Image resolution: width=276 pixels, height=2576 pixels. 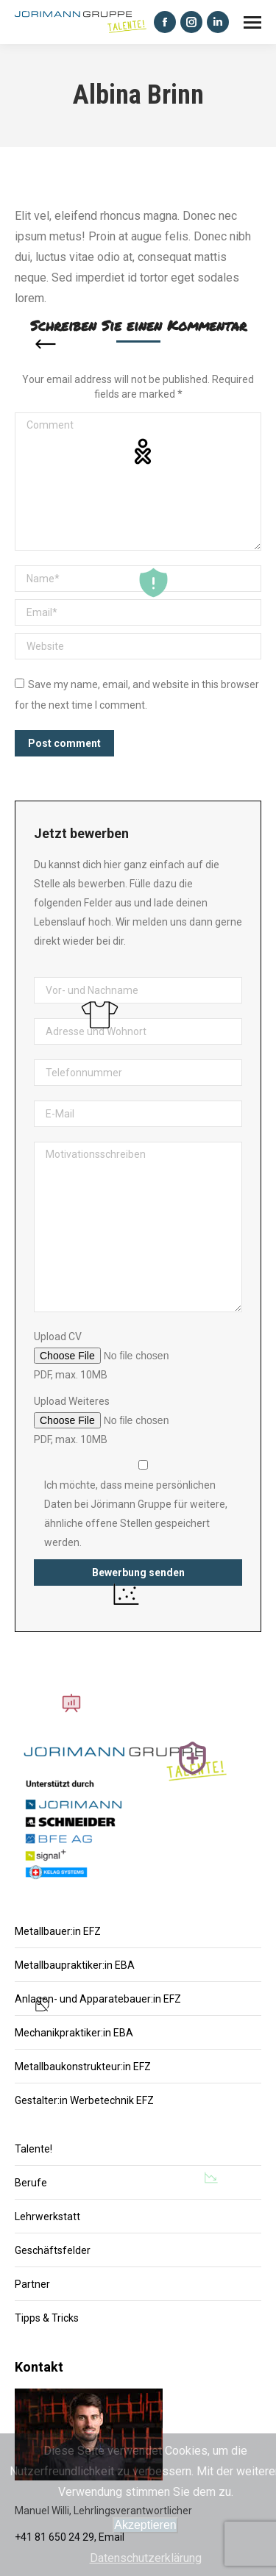 What do you see at coordinates (71, 1703) in the screenshot?
I see `view presentation or slideshow` at bounding box center [71, 1703].